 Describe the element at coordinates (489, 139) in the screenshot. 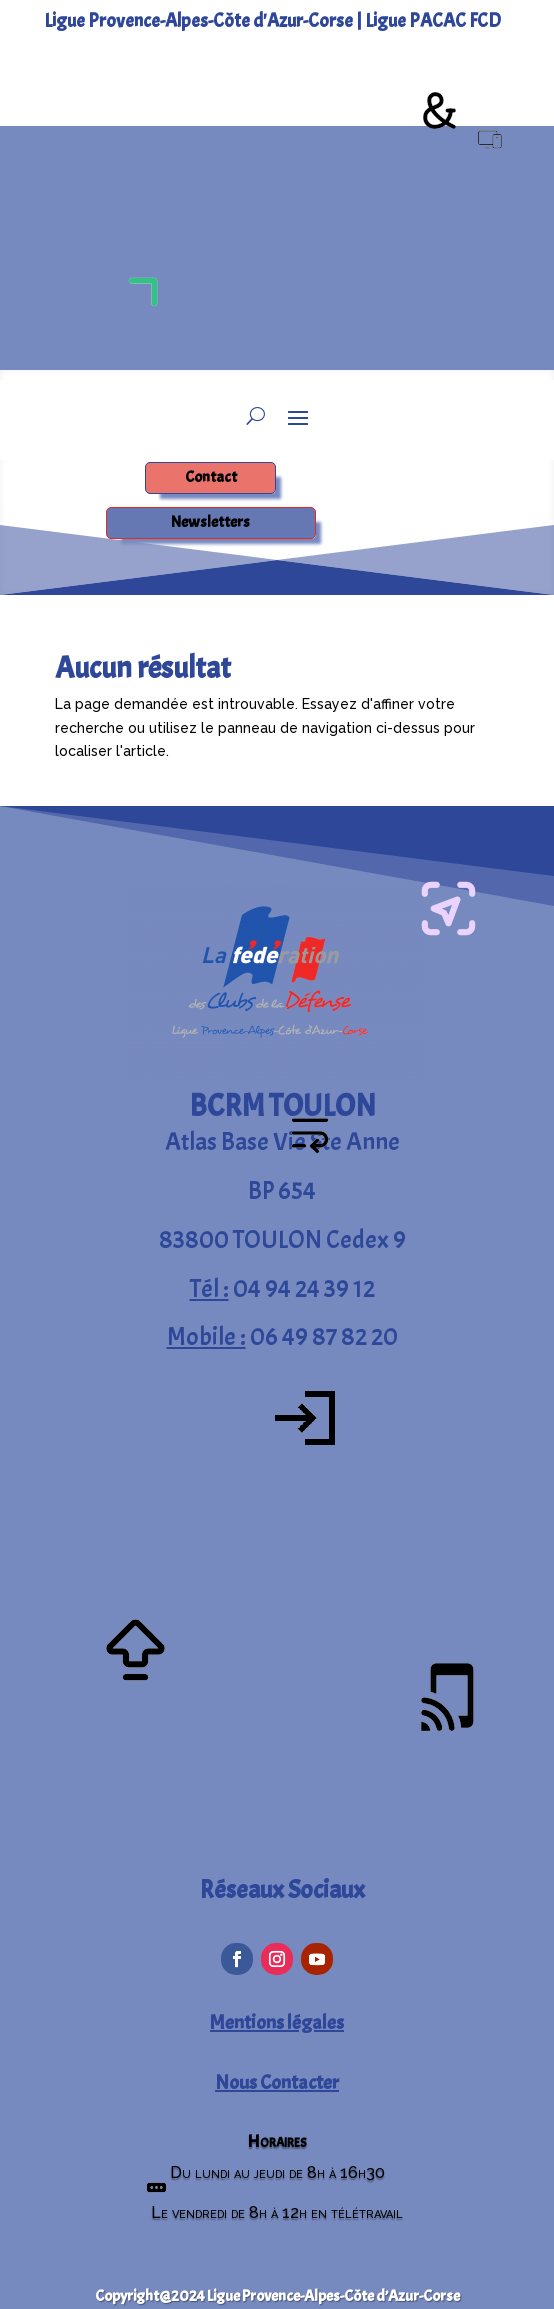

I see `manage connected devices` at that location.